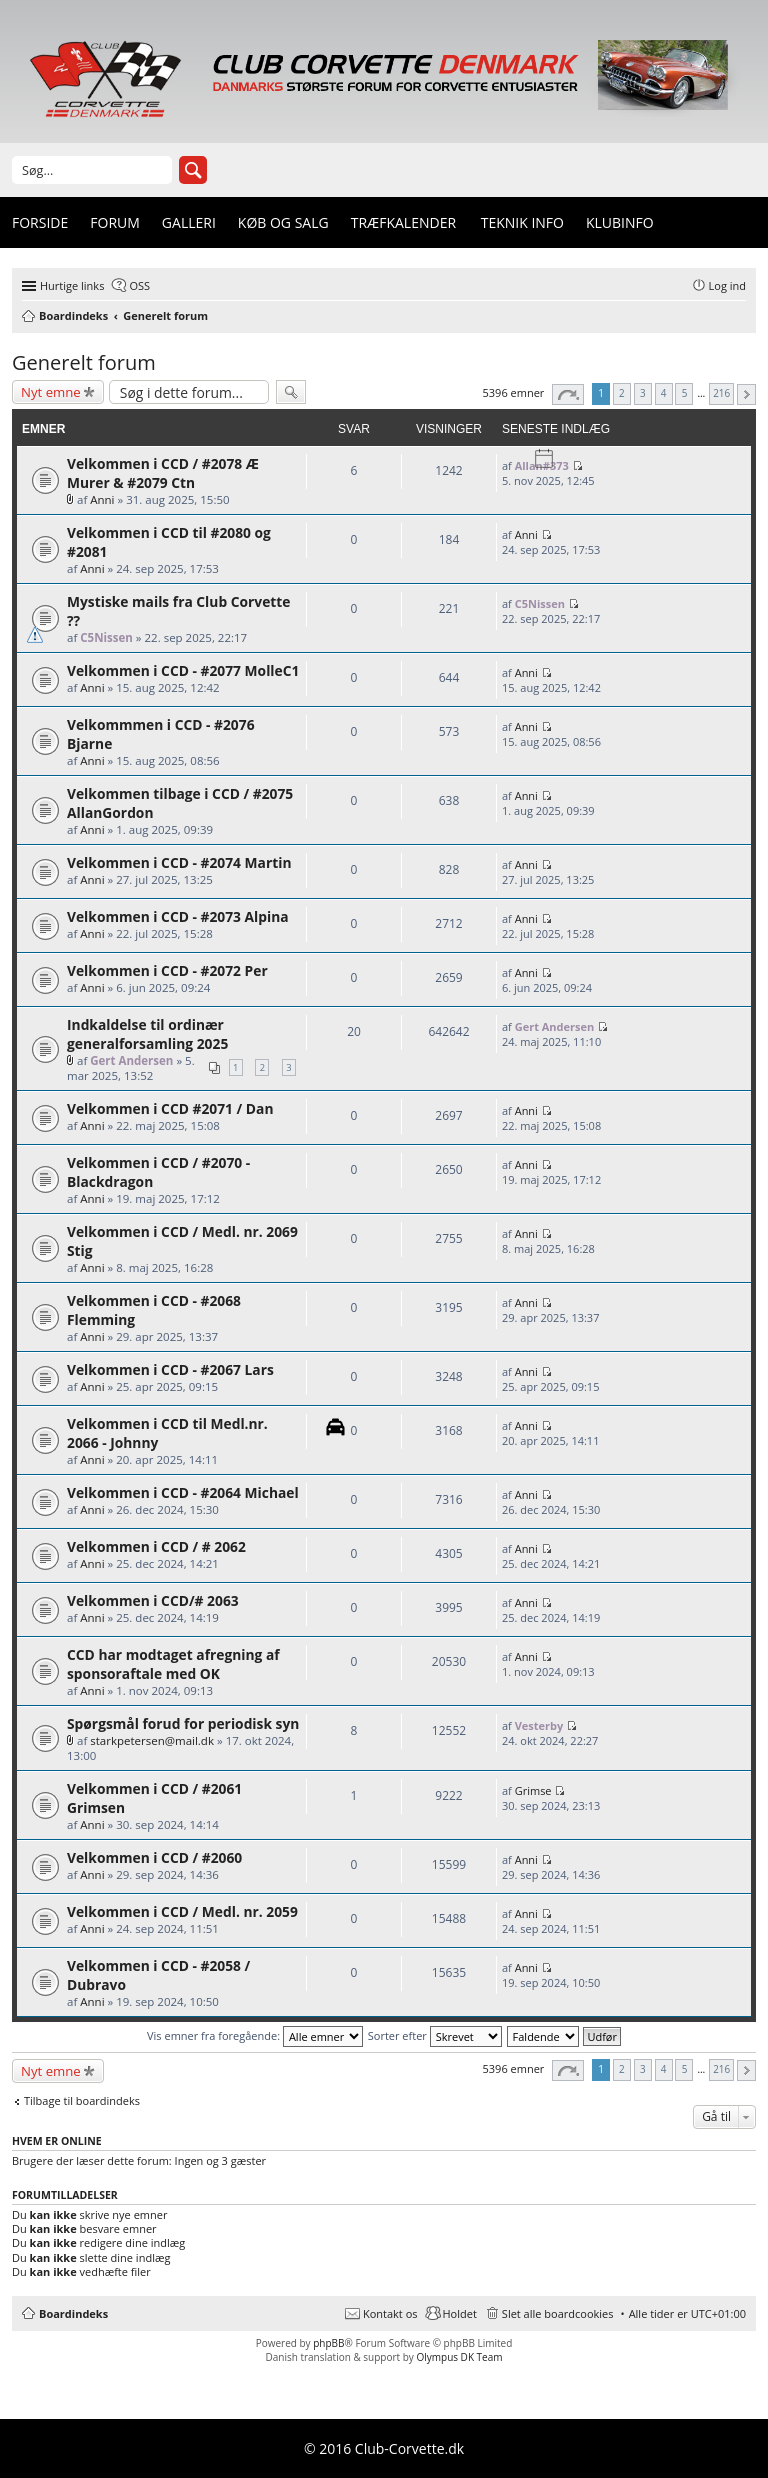 Image resolution: width=768 pixels, height=2478 pixels. Describe the element at coordinates (335, 1427) in the screenshot. I see `request a taxi or cab ride` at that location.